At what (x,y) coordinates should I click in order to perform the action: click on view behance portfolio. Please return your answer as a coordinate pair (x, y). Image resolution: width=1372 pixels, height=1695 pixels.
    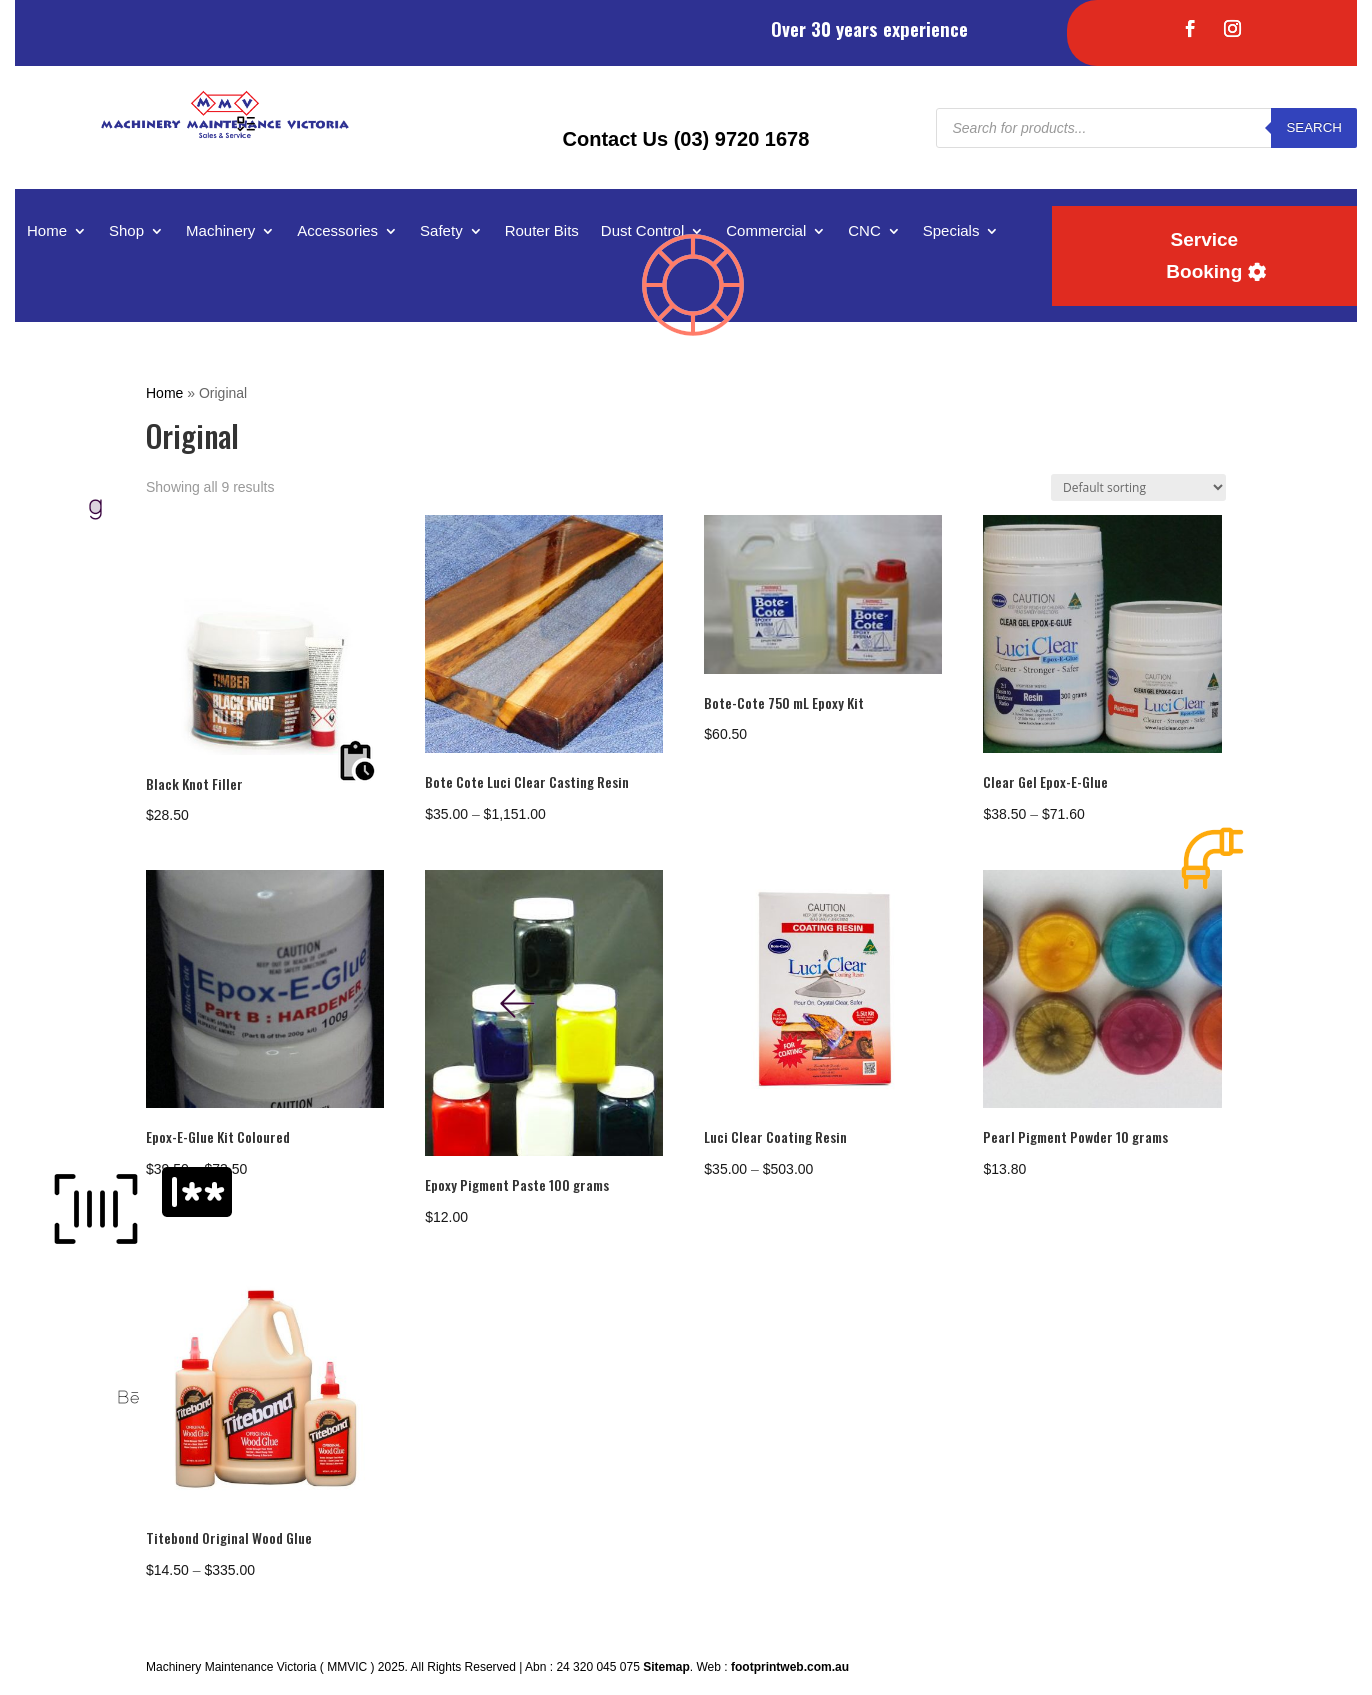
    Looking at the image, I should click on (128, 1397).